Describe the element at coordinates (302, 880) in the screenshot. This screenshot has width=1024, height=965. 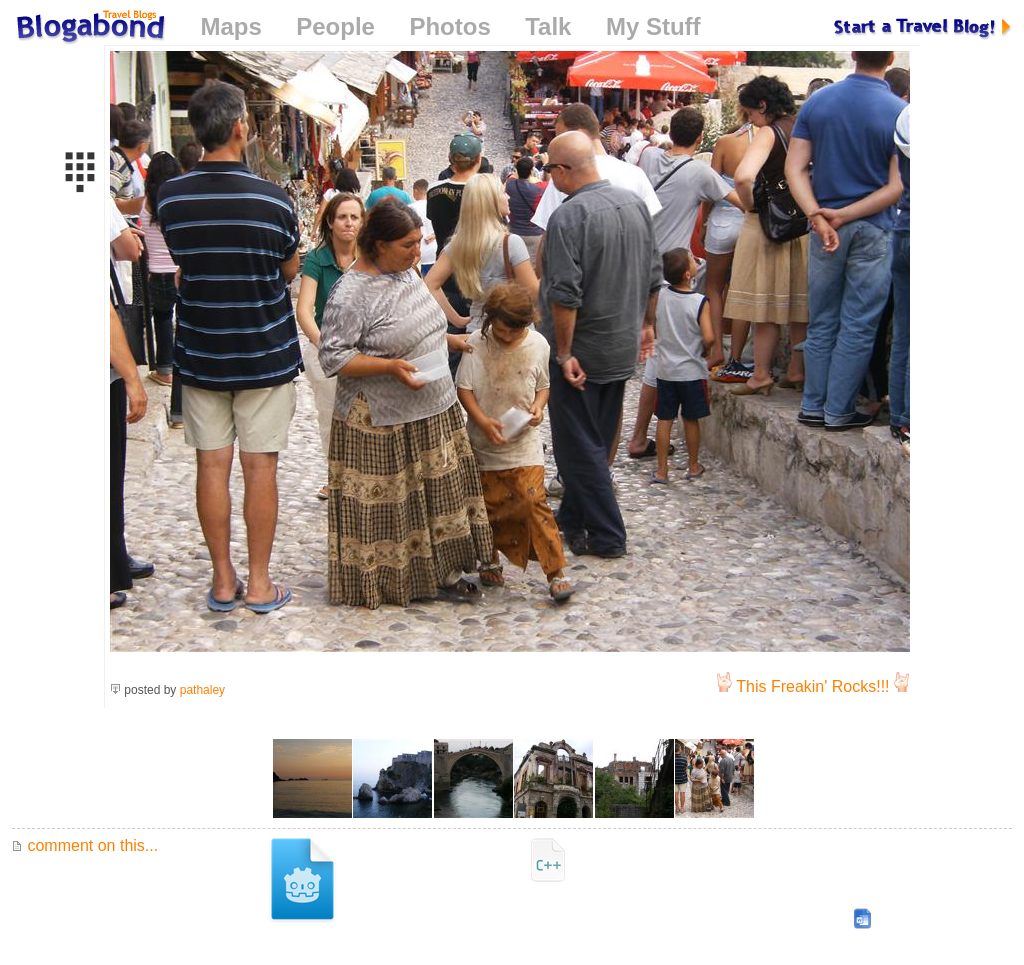
I see `a GDScript file associated with the Godot game engine` at that location.